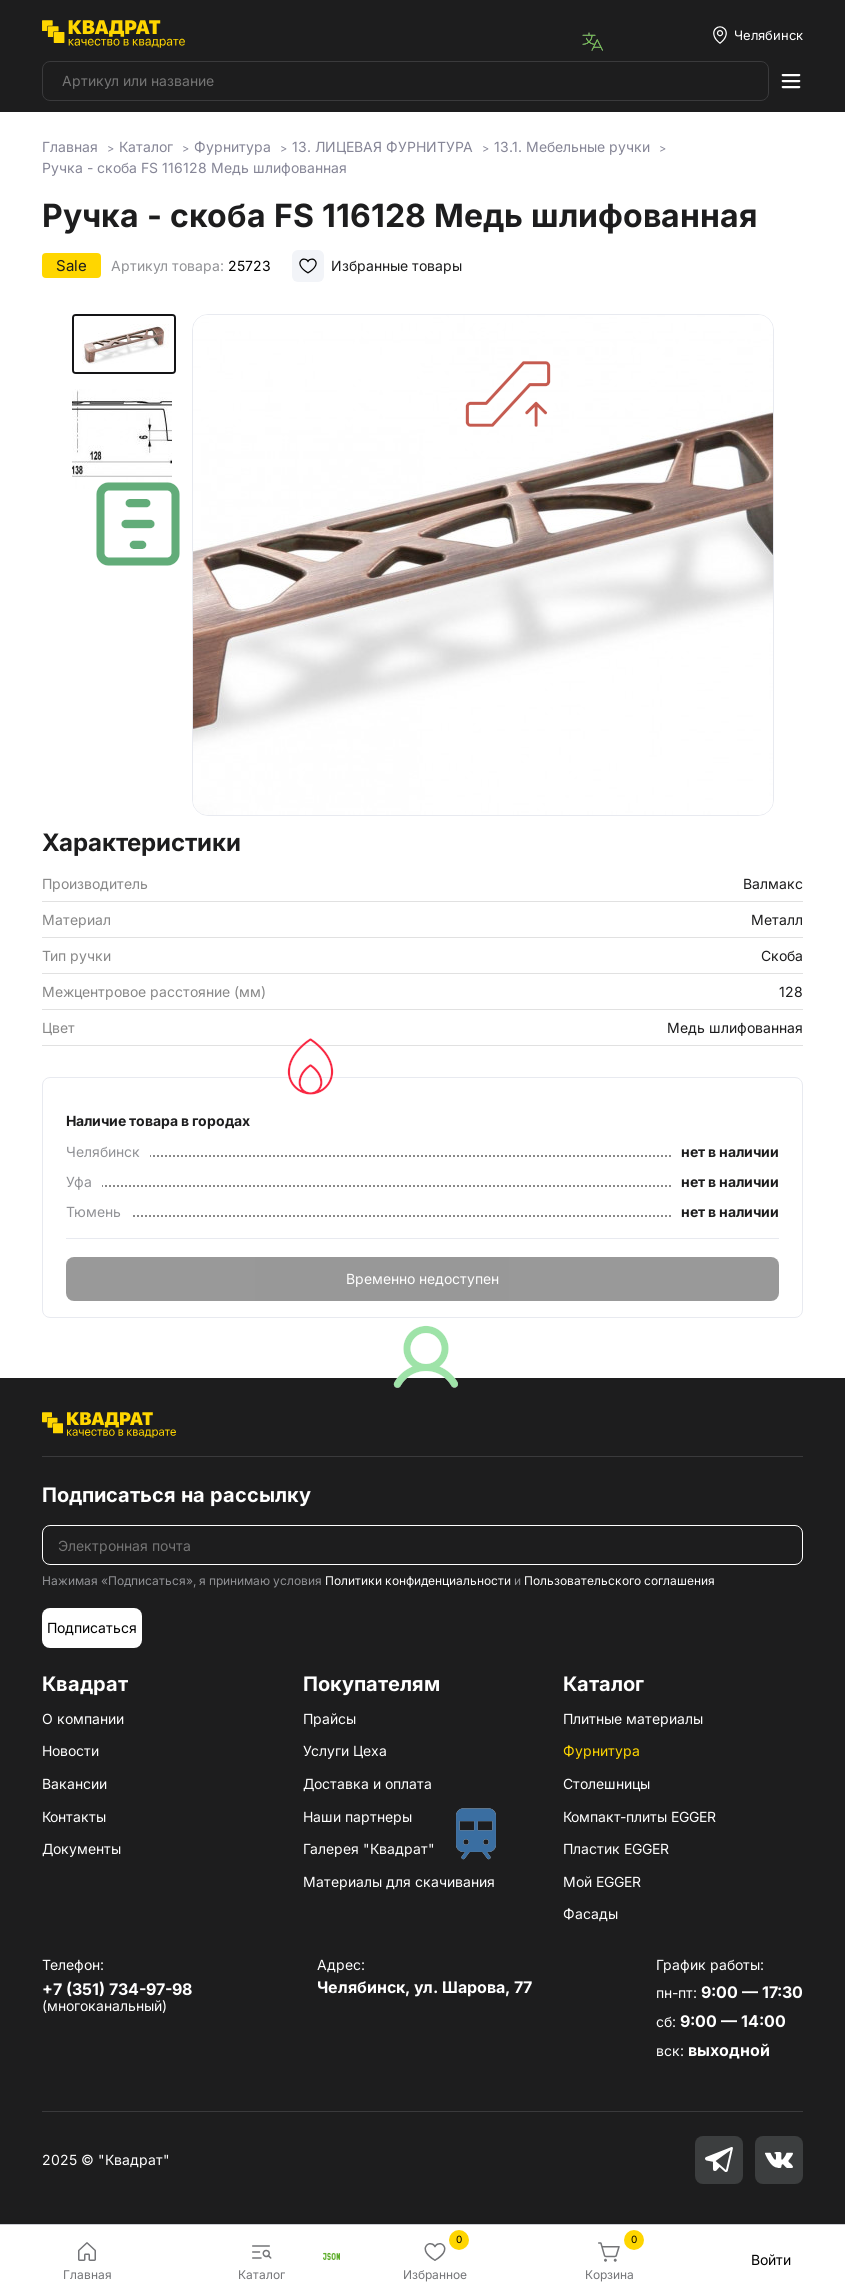 The image size is (845, 2296). Describe the element at coordinates (508, 394) in the screenshot. I see `indicates escalator going up` at that location.